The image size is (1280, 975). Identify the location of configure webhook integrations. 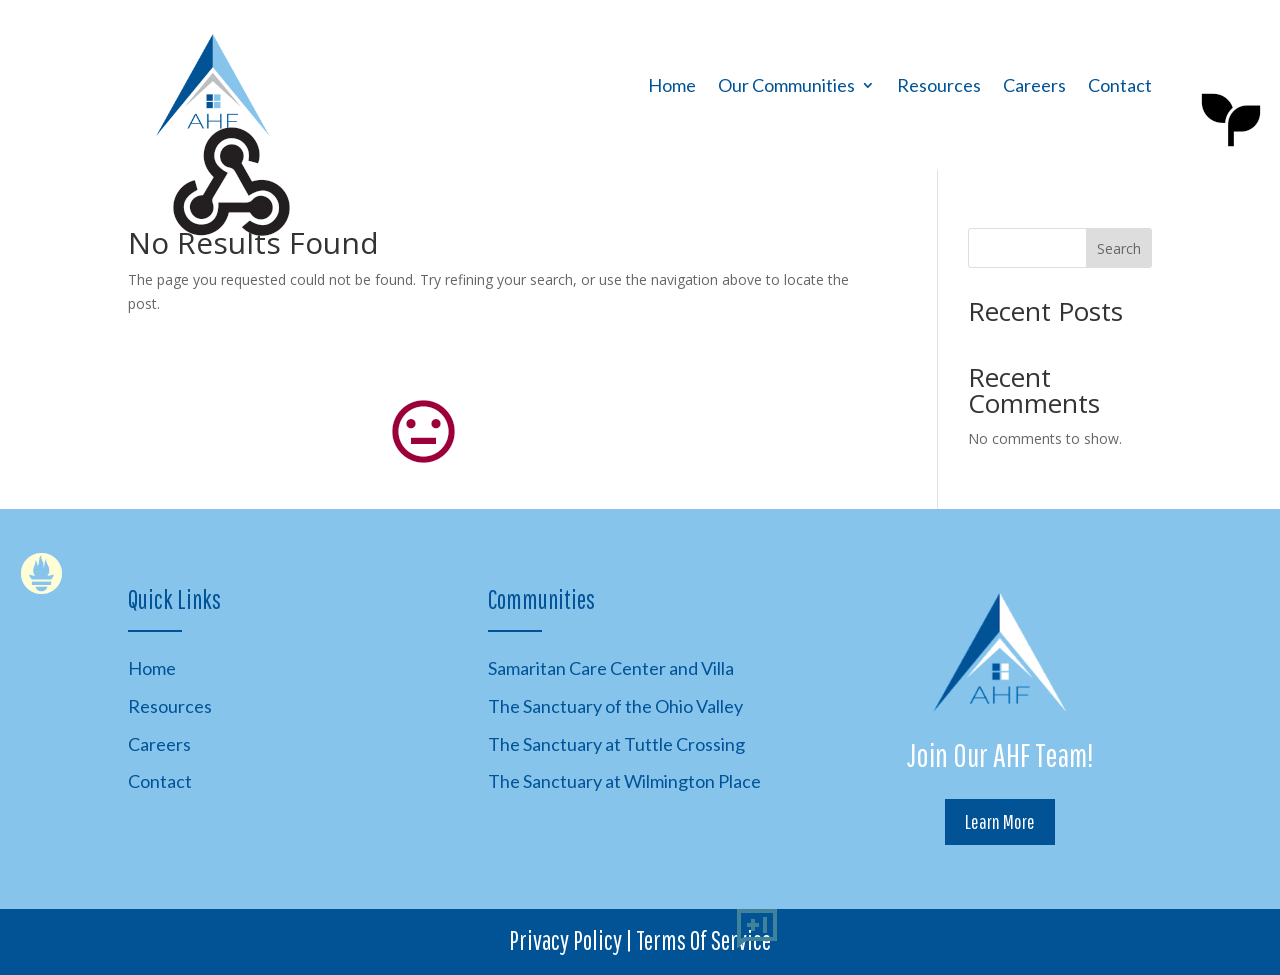
(231, 184).